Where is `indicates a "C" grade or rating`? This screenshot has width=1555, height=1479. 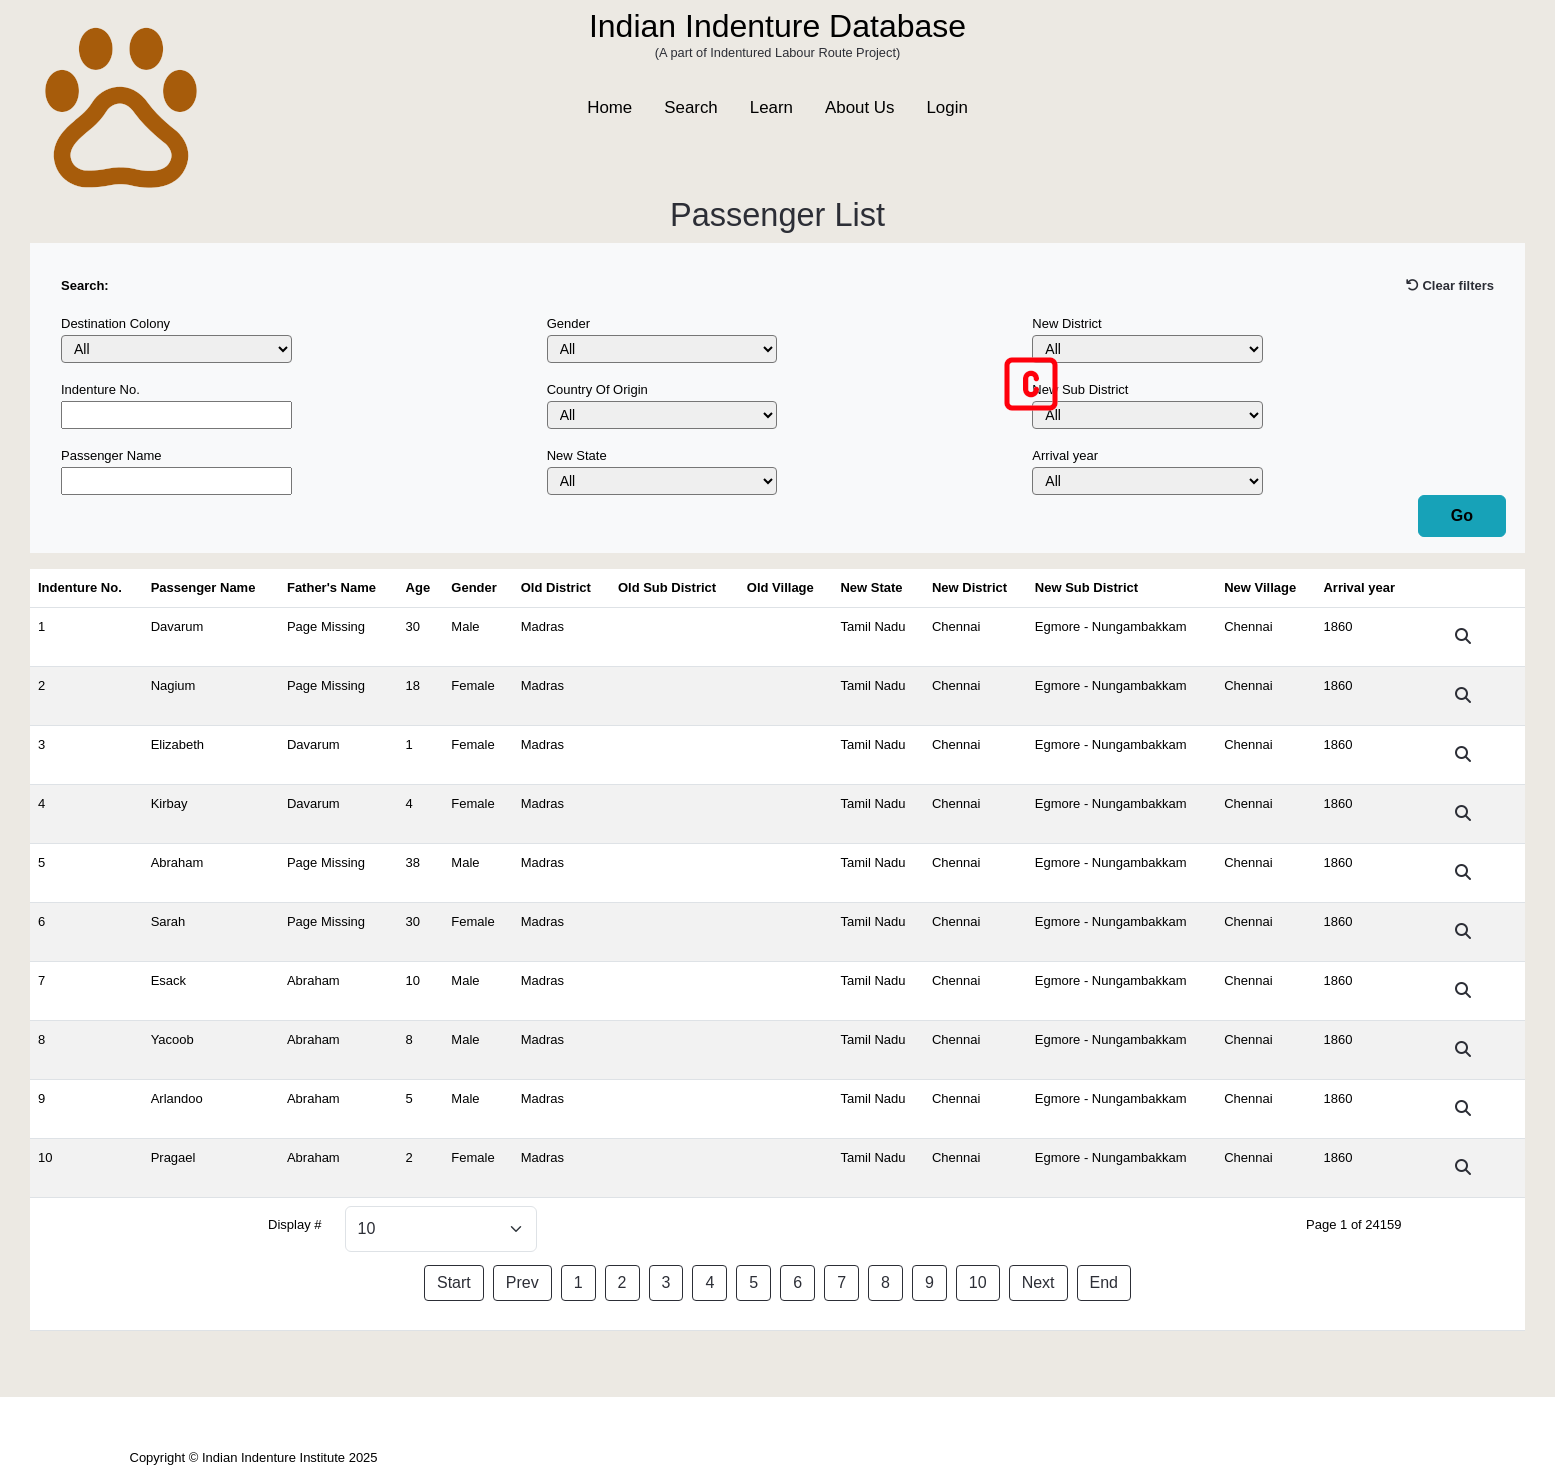
indicates a "C" grade or rating is located at coordinates (1031, 384).